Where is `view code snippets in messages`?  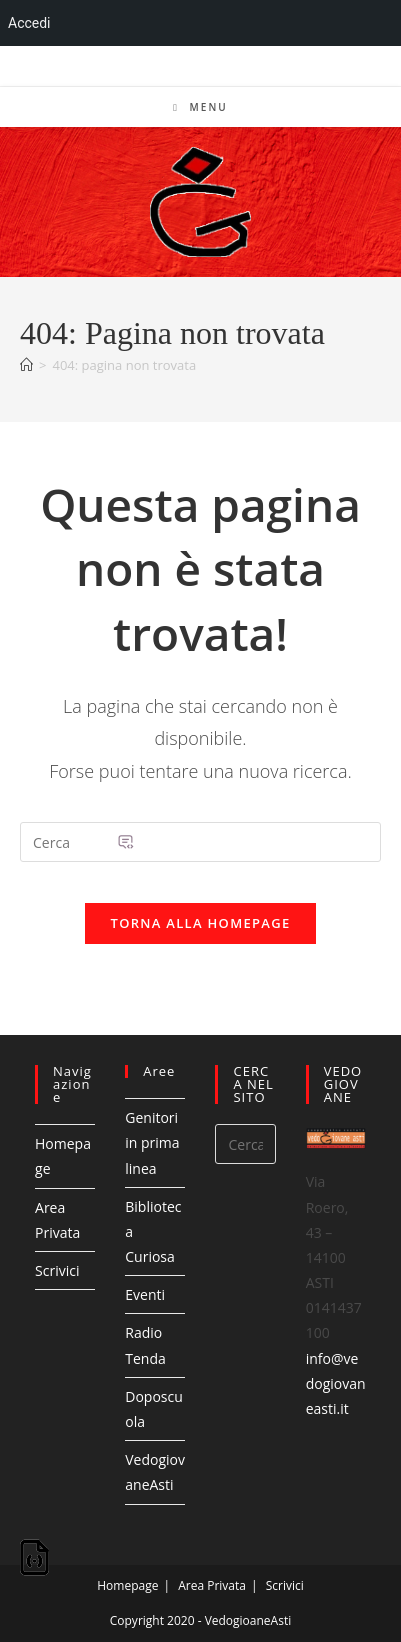
view code snippets in messages is located at coordinates (125, 841).